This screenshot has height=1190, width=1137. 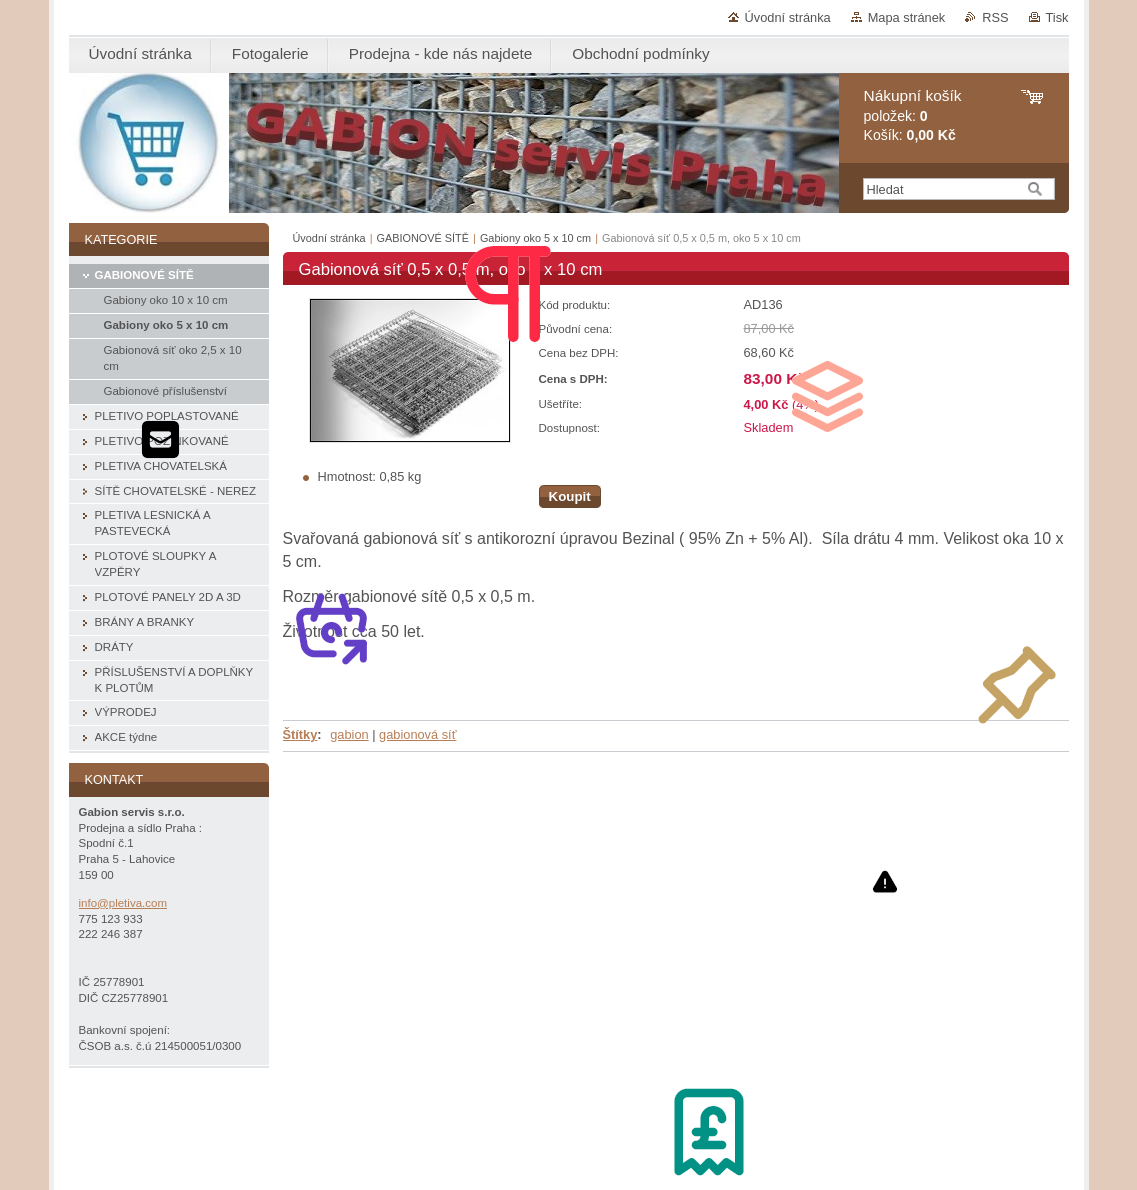 What do you see at coordinates (160, 439) in the screenshot?
I see `open your email inbox` at bounding box center [160, 439].